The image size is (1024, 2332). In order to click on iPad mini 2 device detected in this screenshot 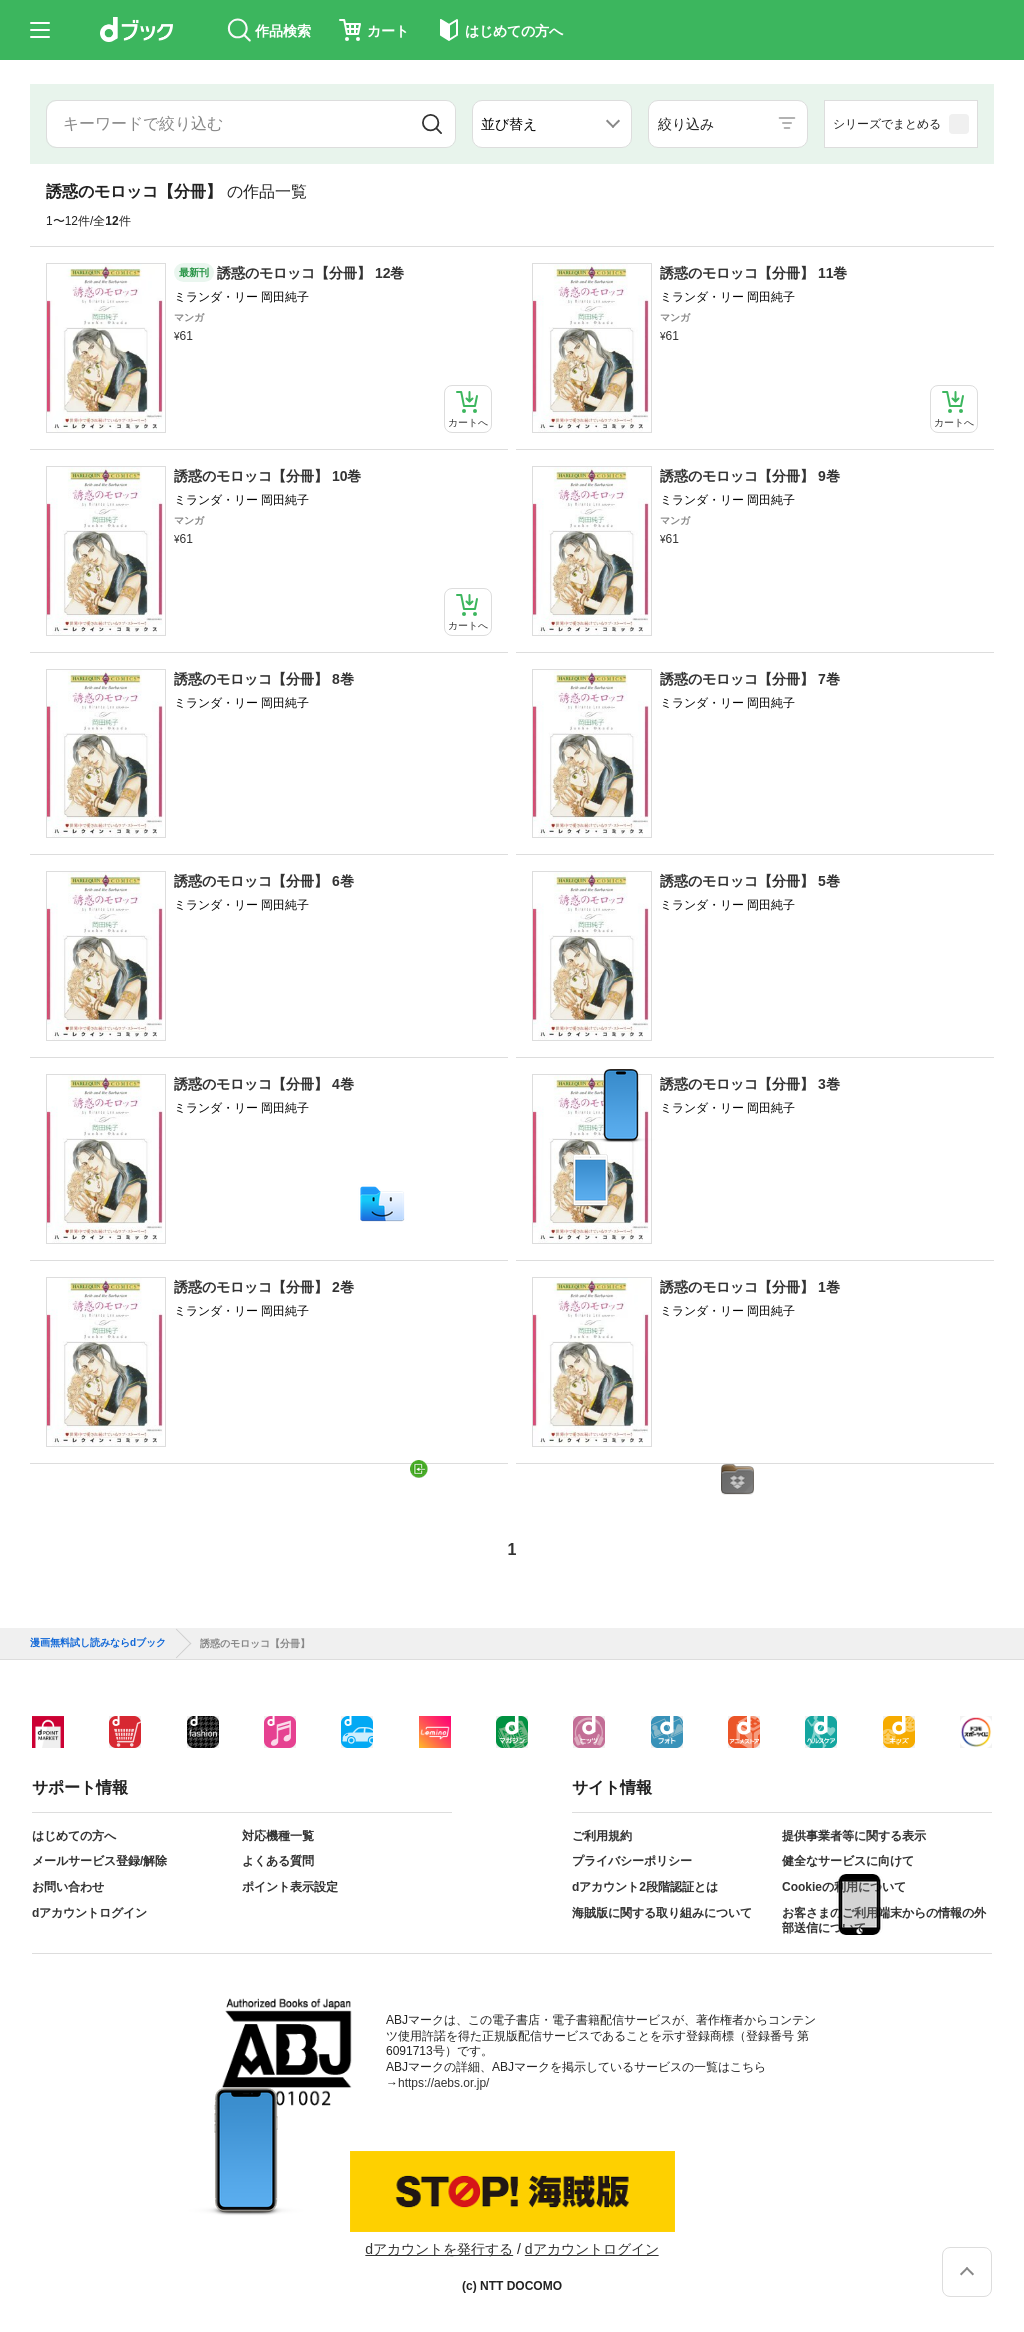, I will do `click(590, 1175)`.